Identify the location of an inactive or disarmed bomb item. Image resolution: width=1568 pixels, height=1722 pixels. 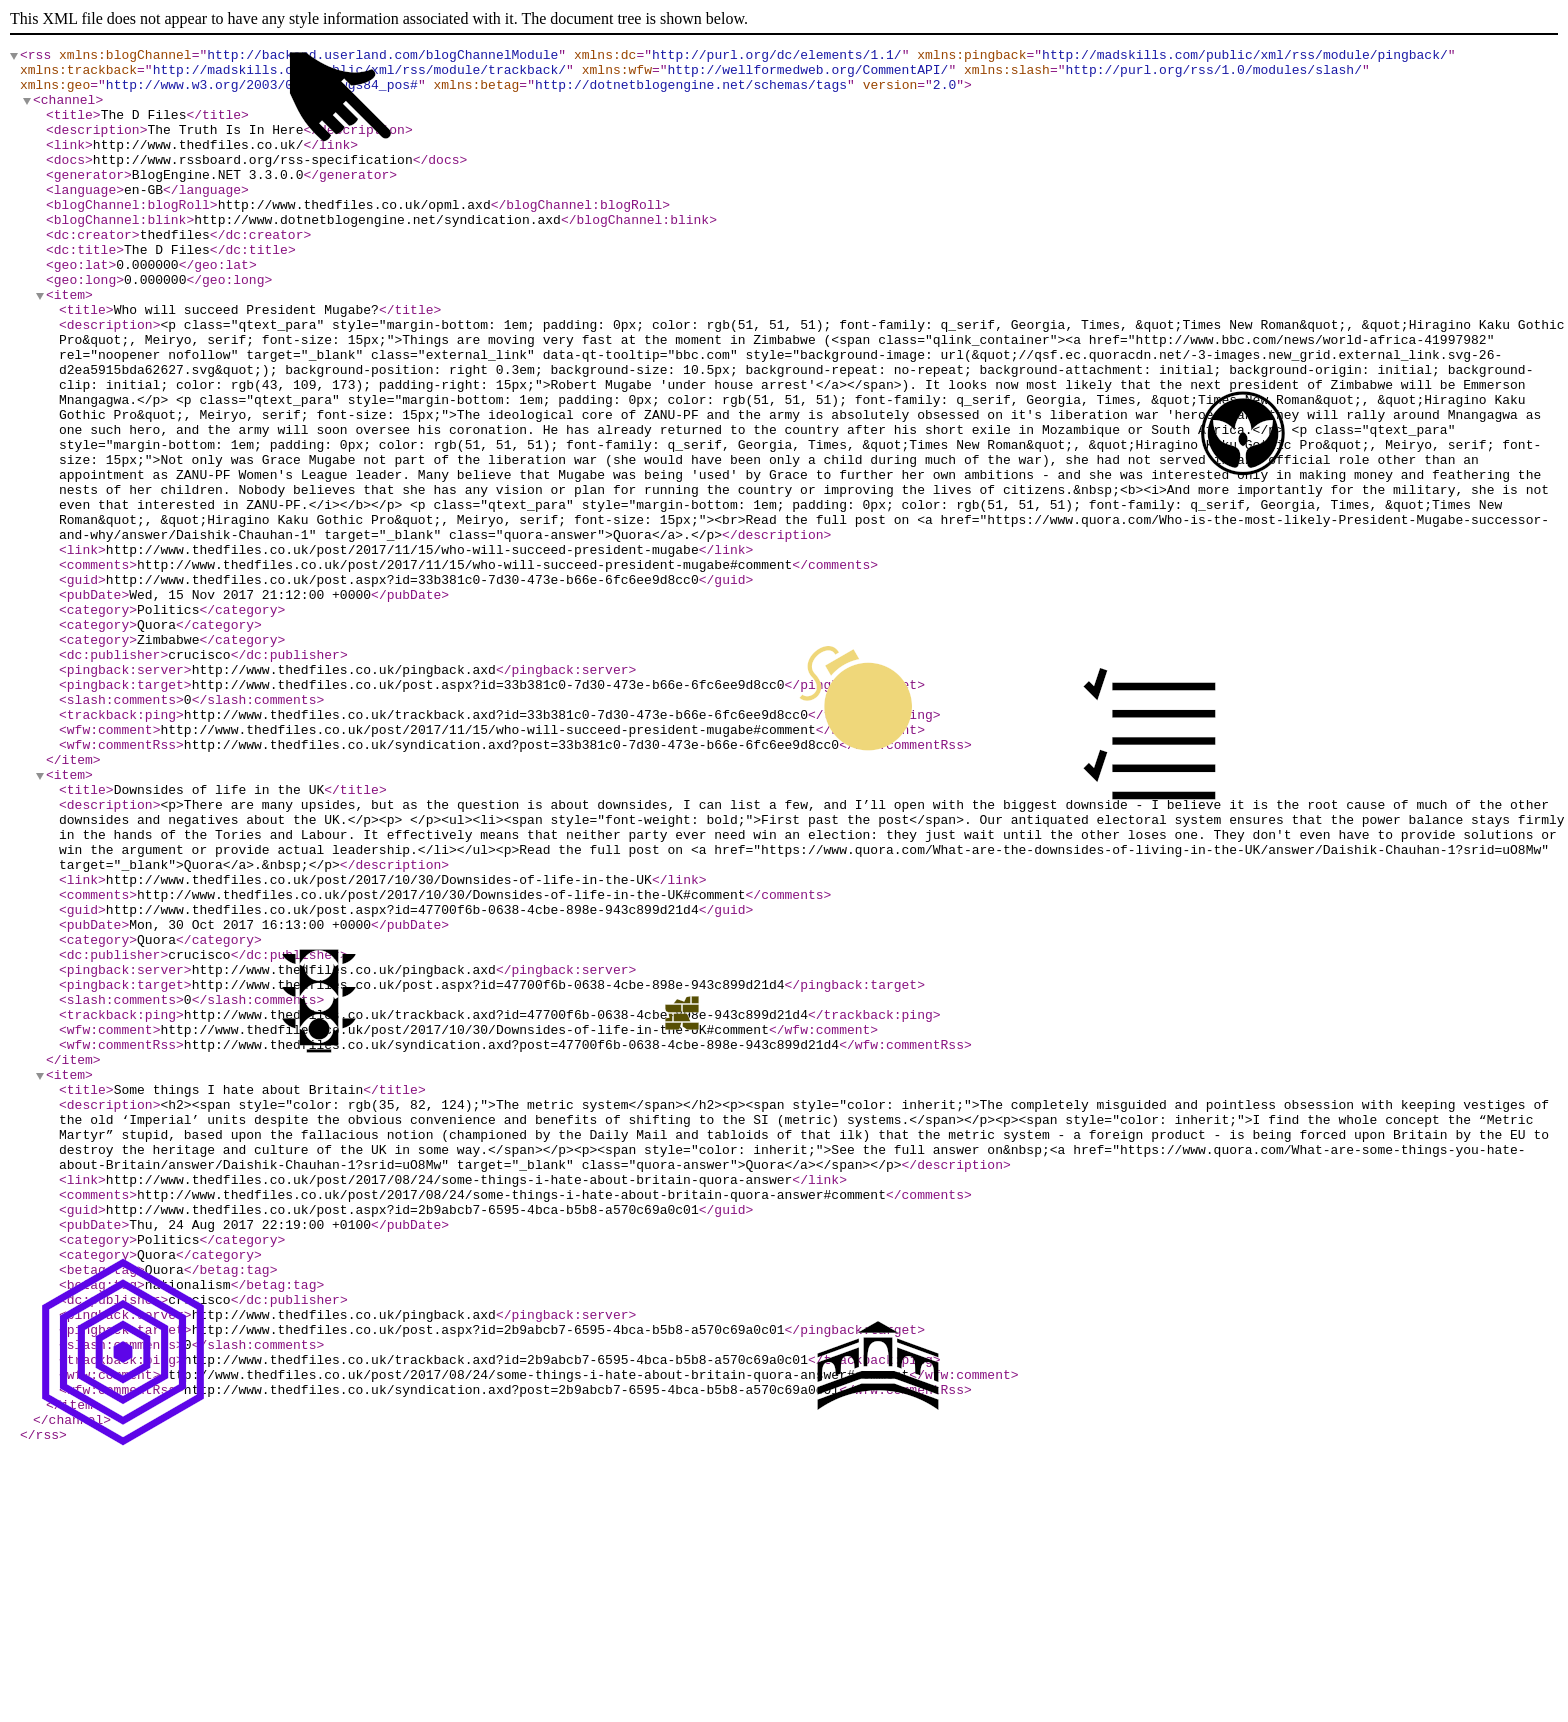
(856, 697).